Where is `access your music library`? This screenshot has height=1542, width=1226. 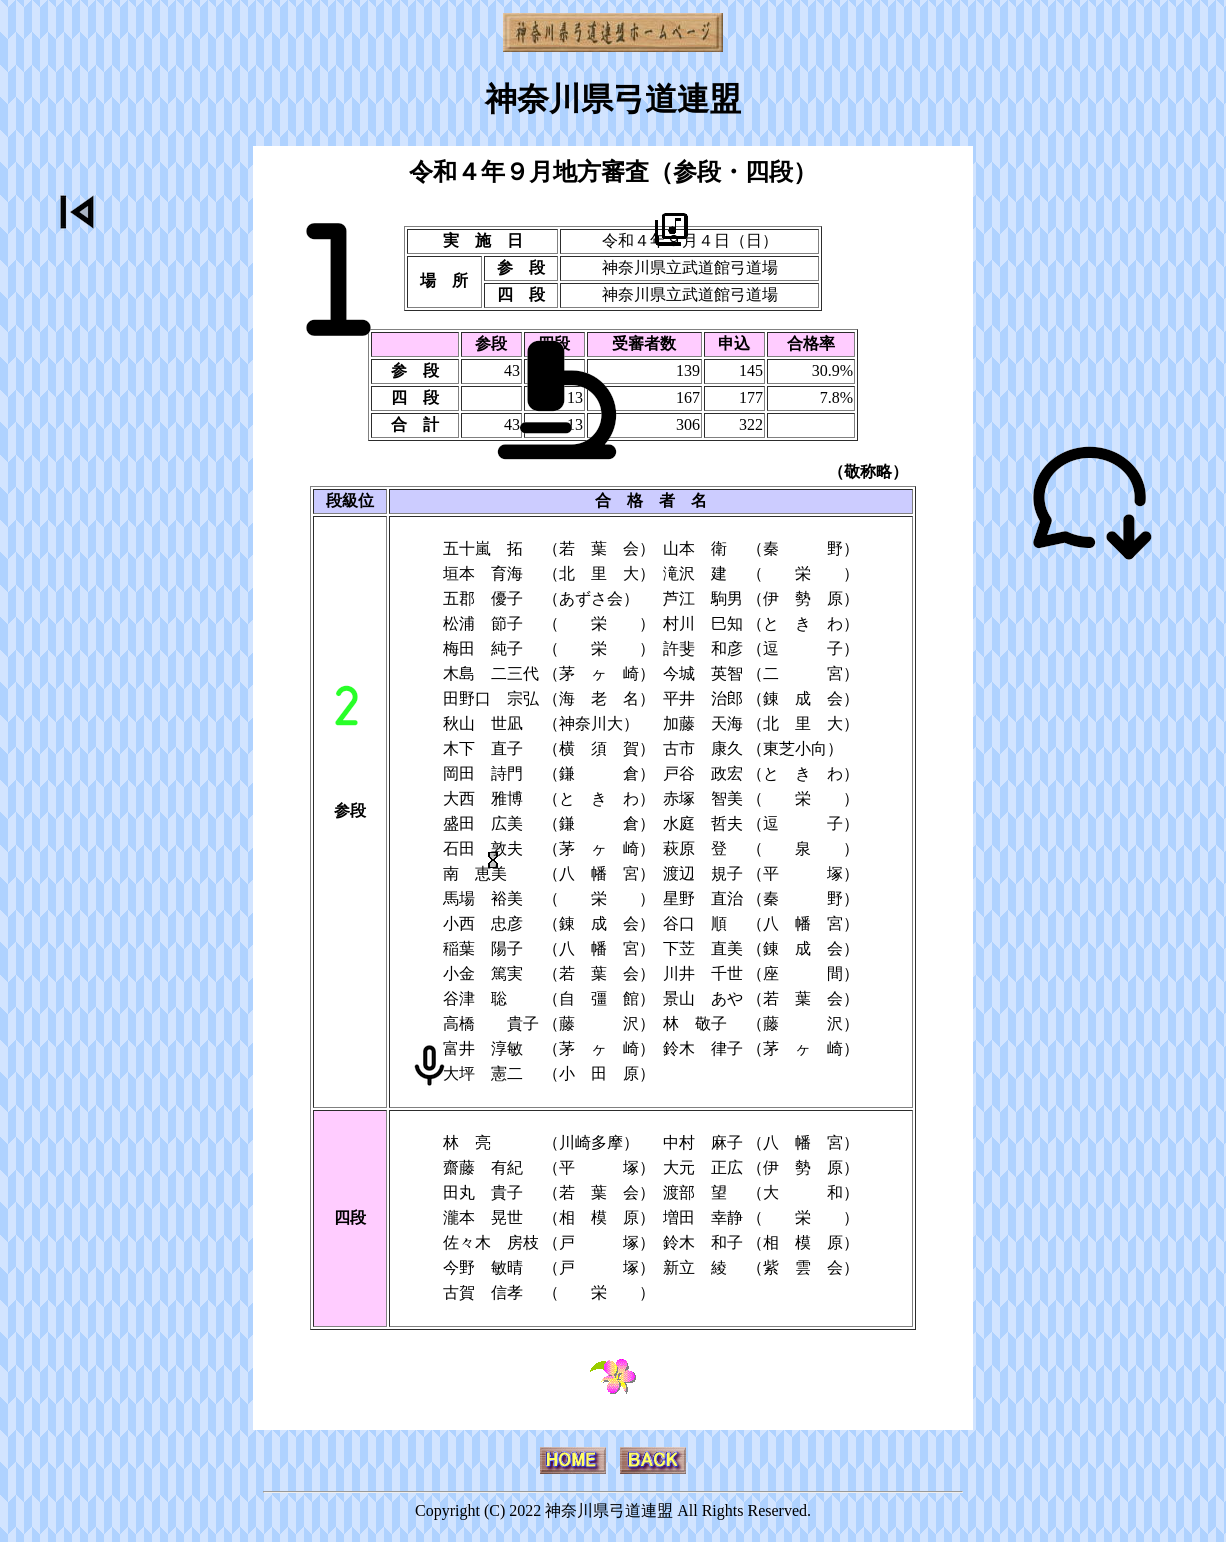
access your music library is located at coordinates (671, 229).